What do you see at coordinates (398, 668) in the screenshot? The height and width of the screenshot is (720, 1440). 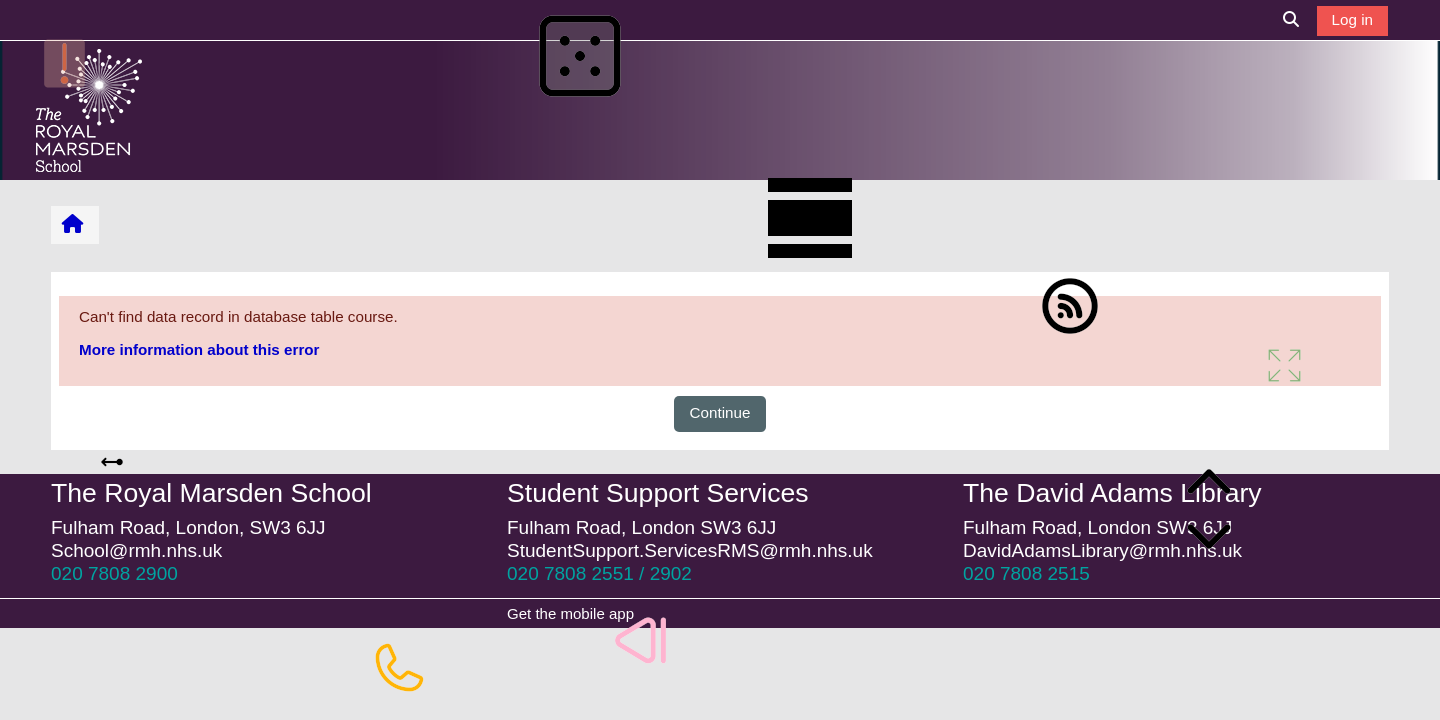 I see `make a phone call` at bounding box center [398, 668].